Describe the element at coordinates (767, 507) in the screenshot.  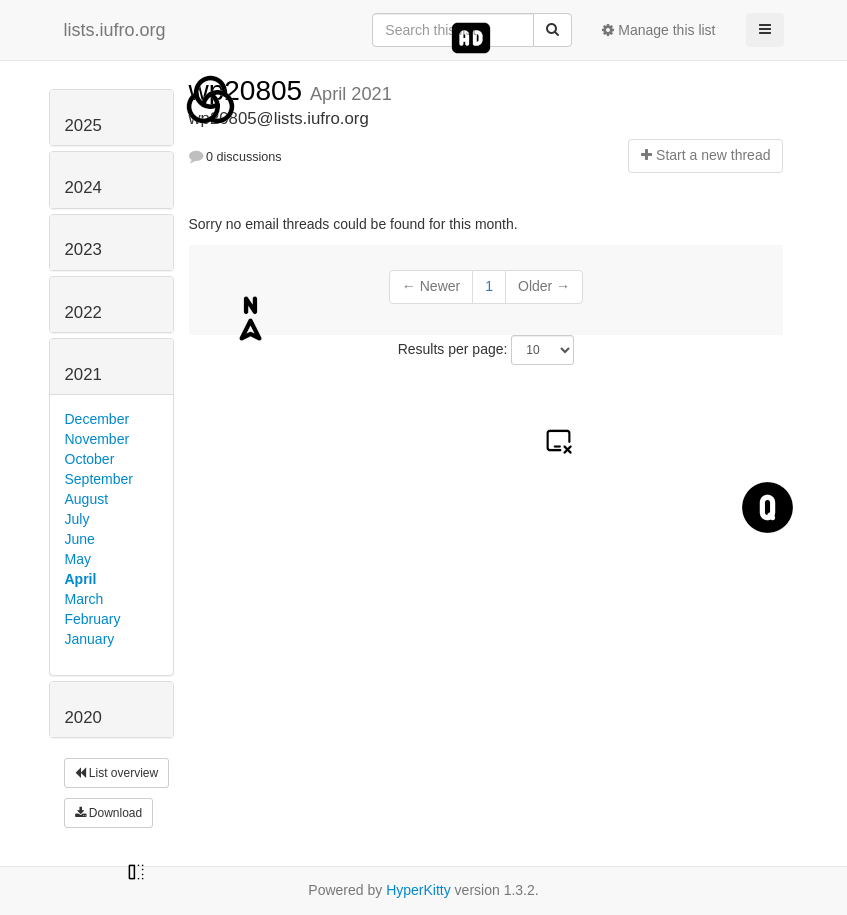
I see `indicates a "Q" category or label` at that location.